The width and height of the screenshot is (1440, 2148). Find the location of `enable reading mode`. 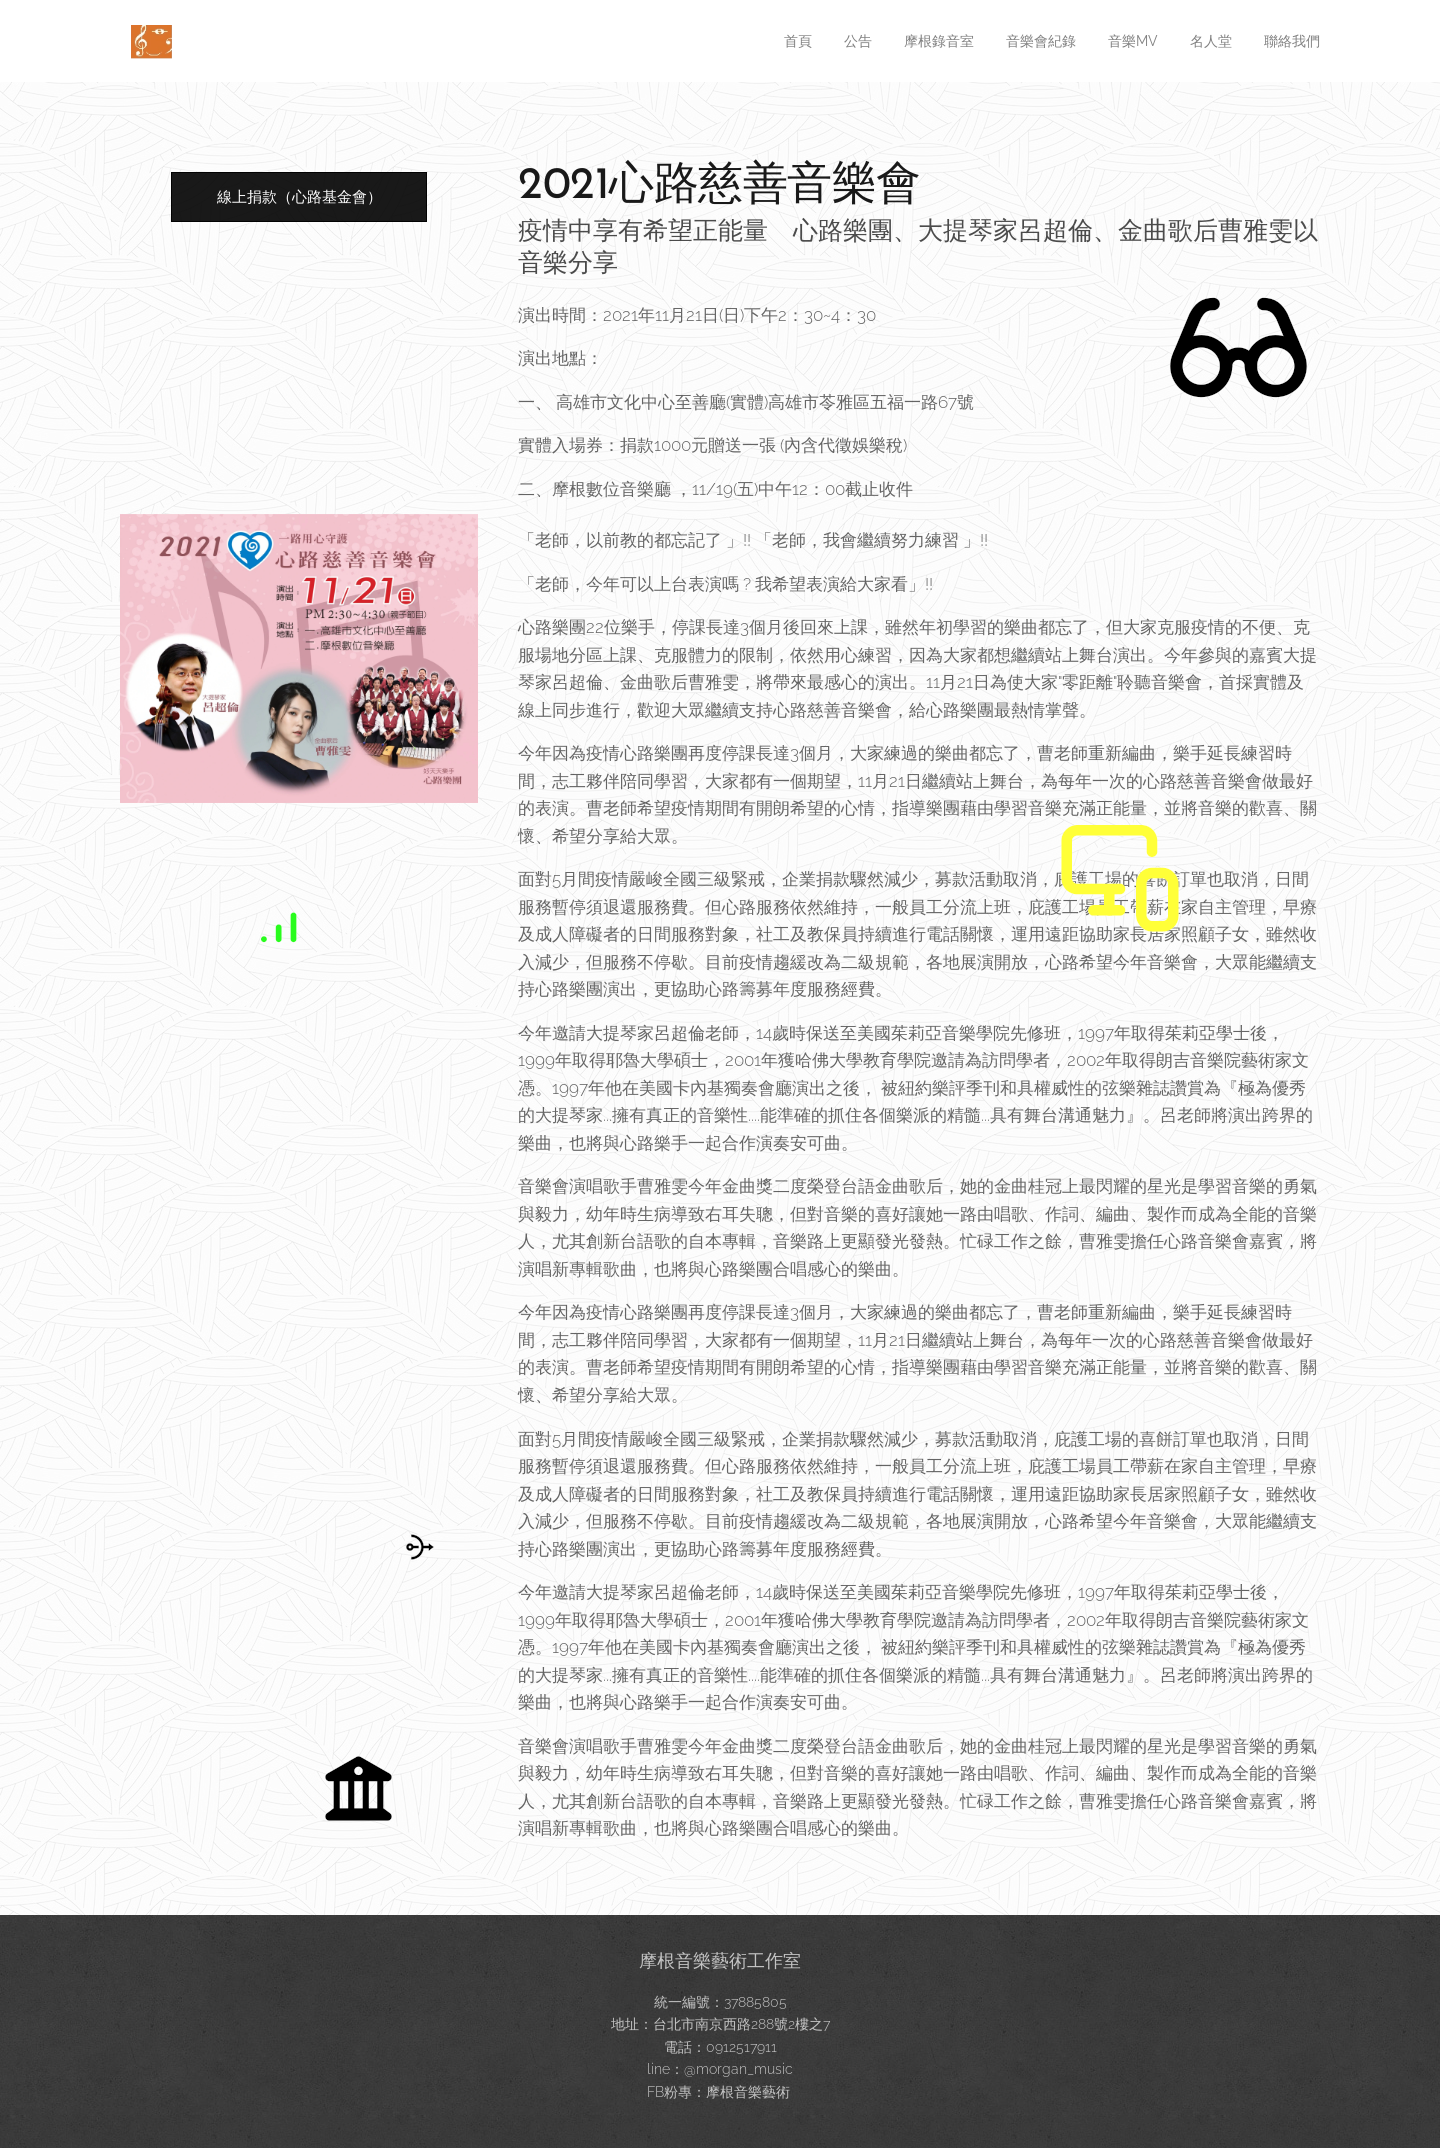

enable reading mode is located at coordinates (1238, 347).